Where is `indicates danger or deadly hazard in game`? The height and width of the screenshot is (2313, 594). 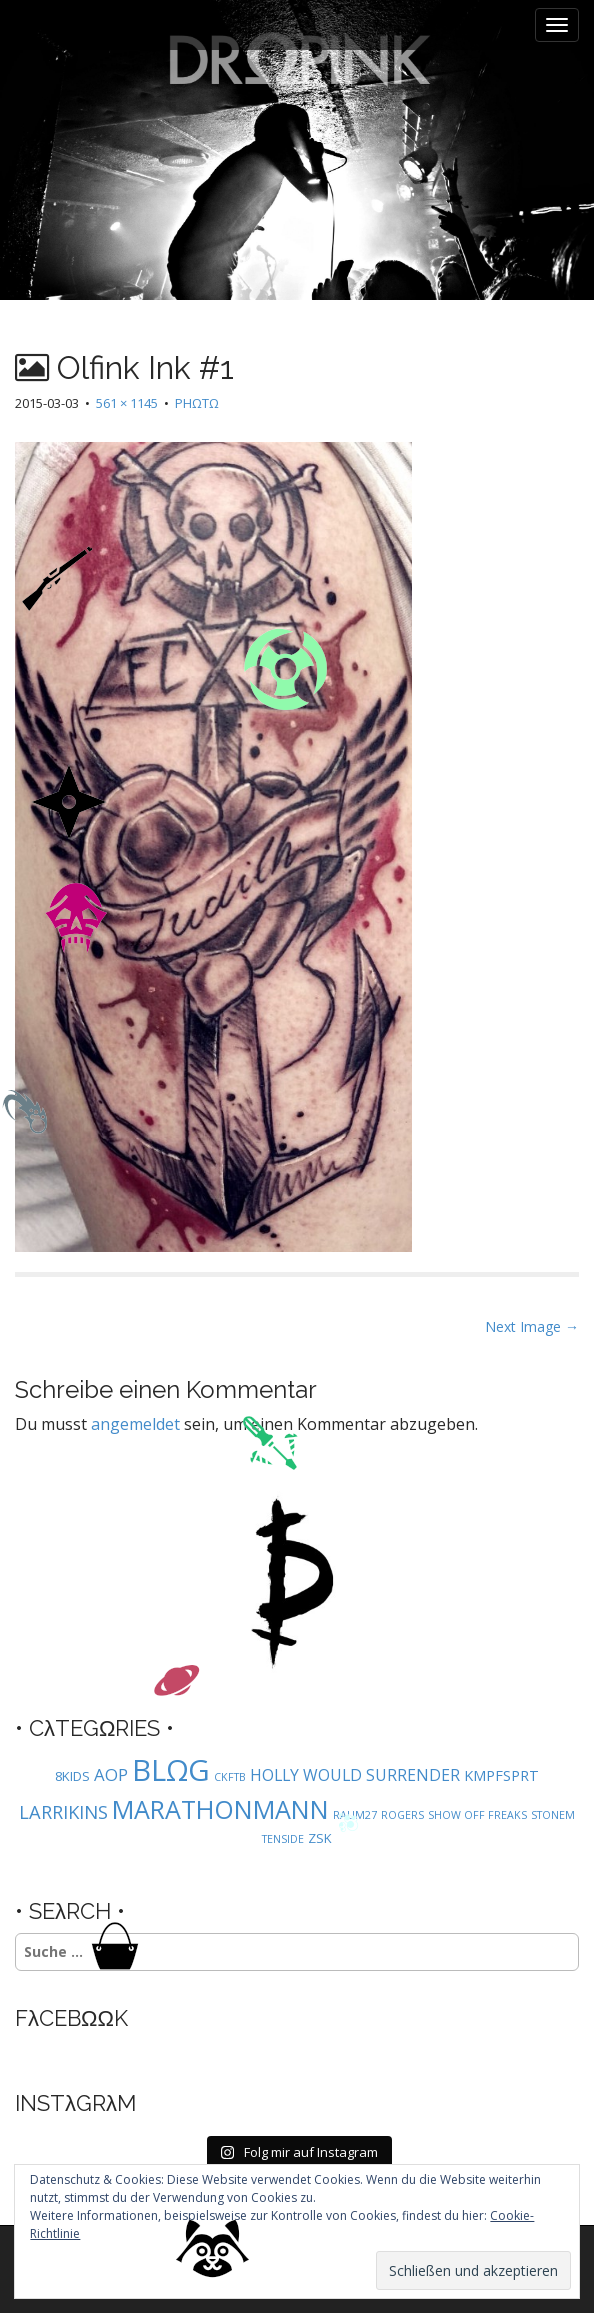 indicates danger or deadly hazard in game is located at coordinates (76, 918).